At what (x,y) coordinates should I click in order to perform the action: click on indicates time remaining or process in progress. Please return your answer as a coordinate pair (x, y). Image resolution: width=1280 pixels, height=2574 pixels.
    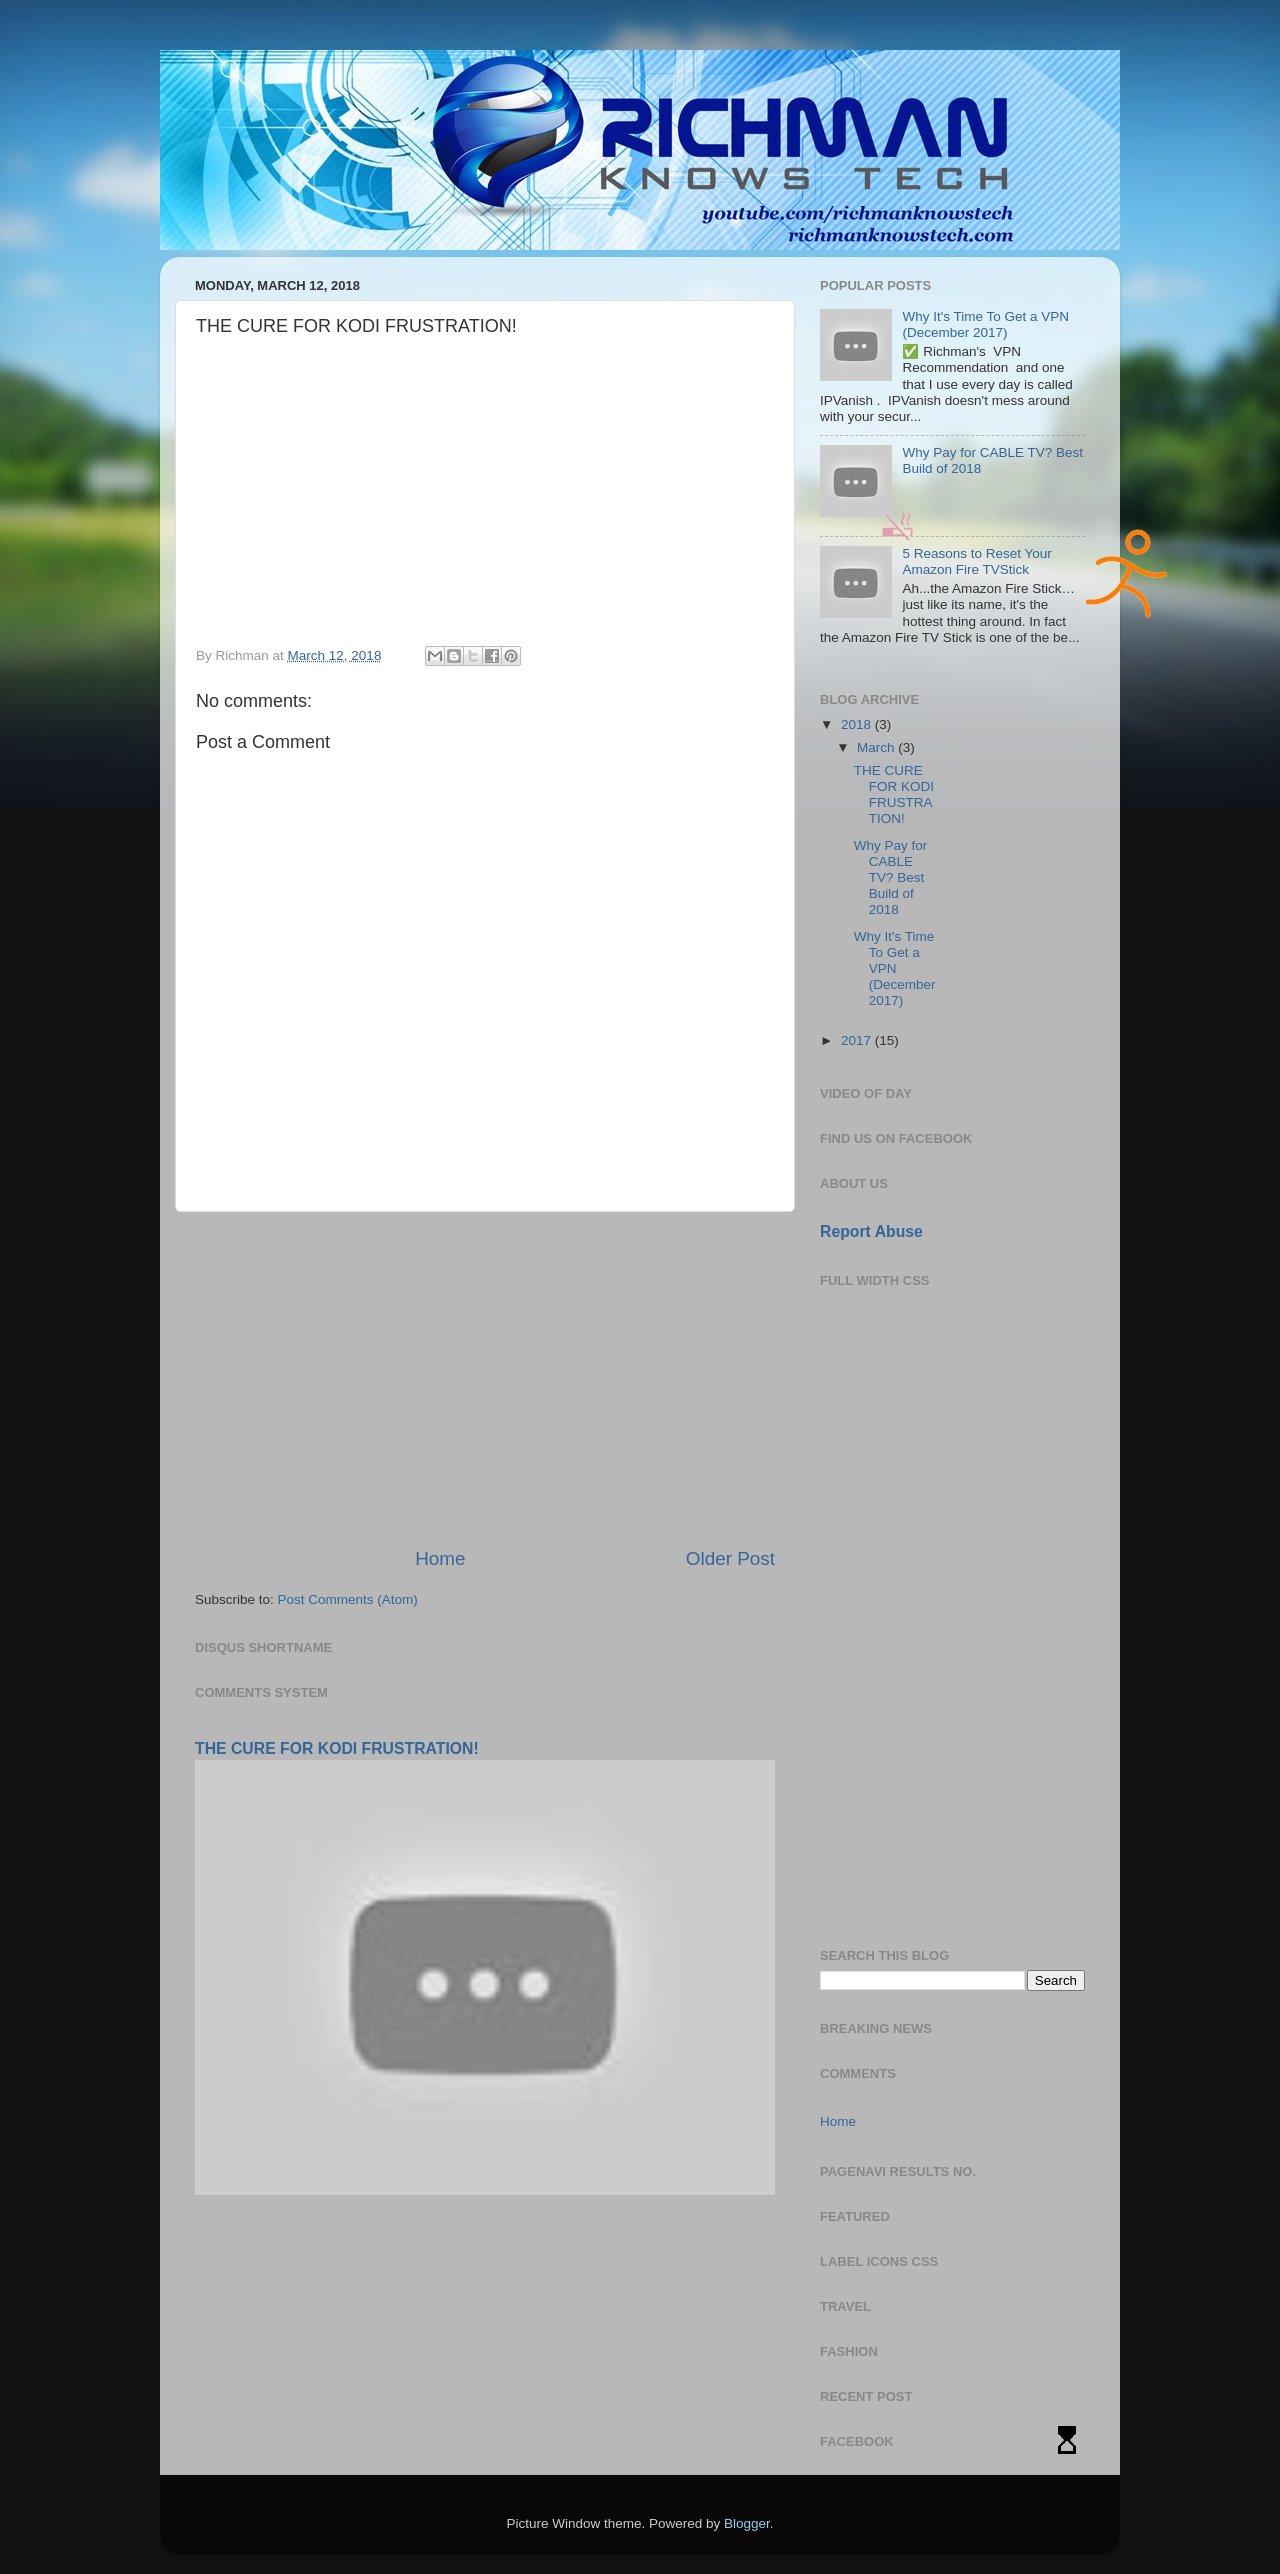
    Looking at the image, I should click on (1067, 2440).